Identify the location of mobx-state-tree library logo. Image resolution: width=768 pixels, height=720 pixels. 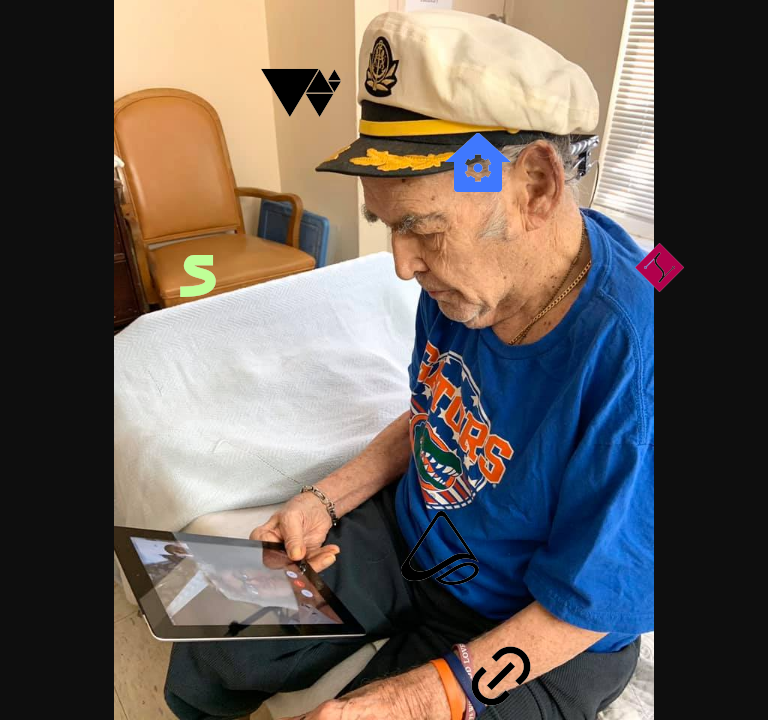
(440, 548).